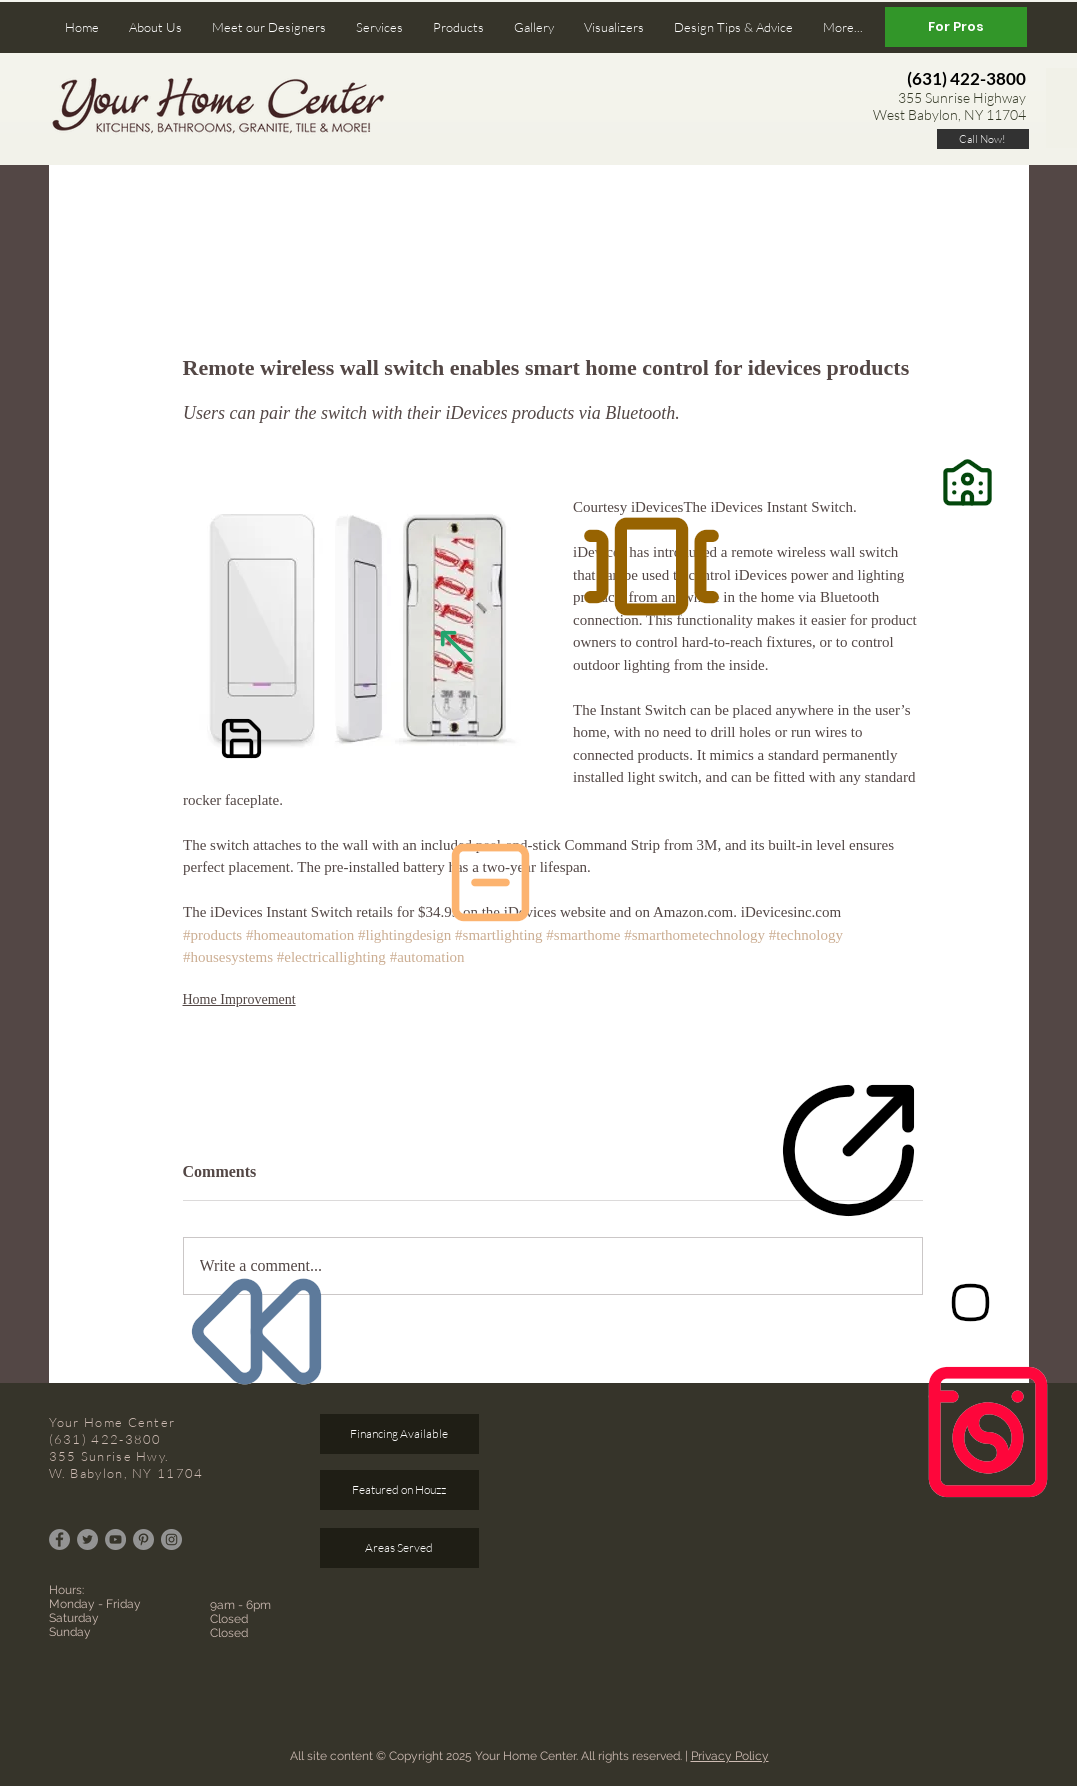 The image size is (1077, 1786). I want to click on open link in new tab or window, so click(848, 1150).